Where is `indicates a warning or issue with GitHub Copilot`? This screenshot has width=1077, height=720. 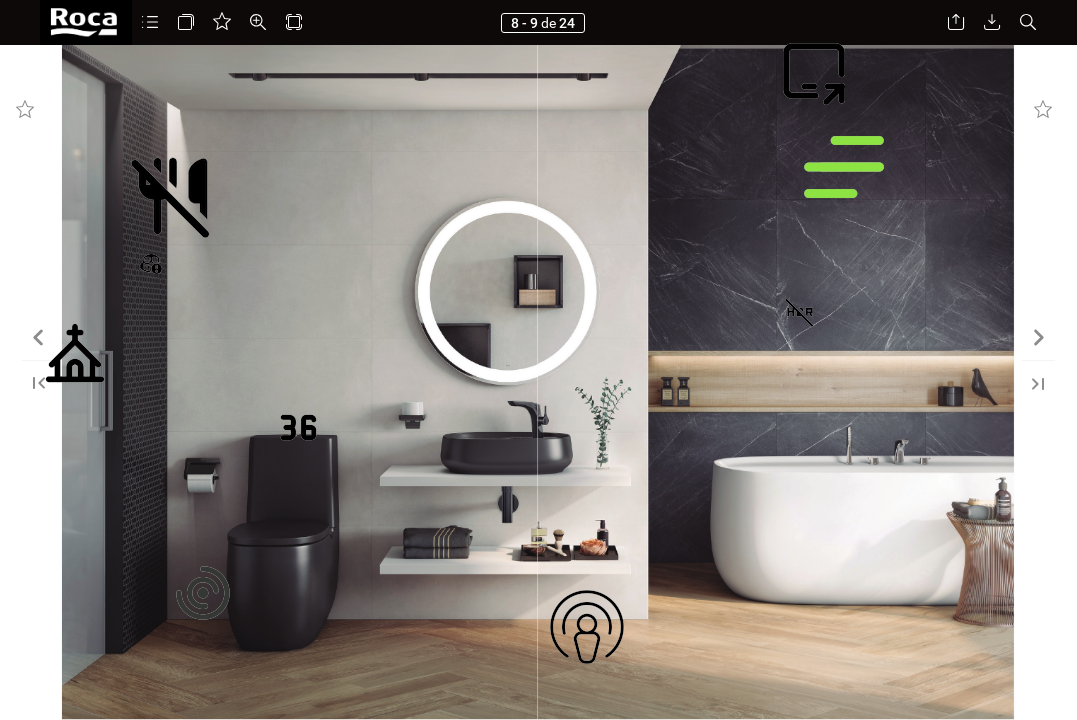
indicates a warning or issue with GitHub Copilot is located at coordinates (151, 264).